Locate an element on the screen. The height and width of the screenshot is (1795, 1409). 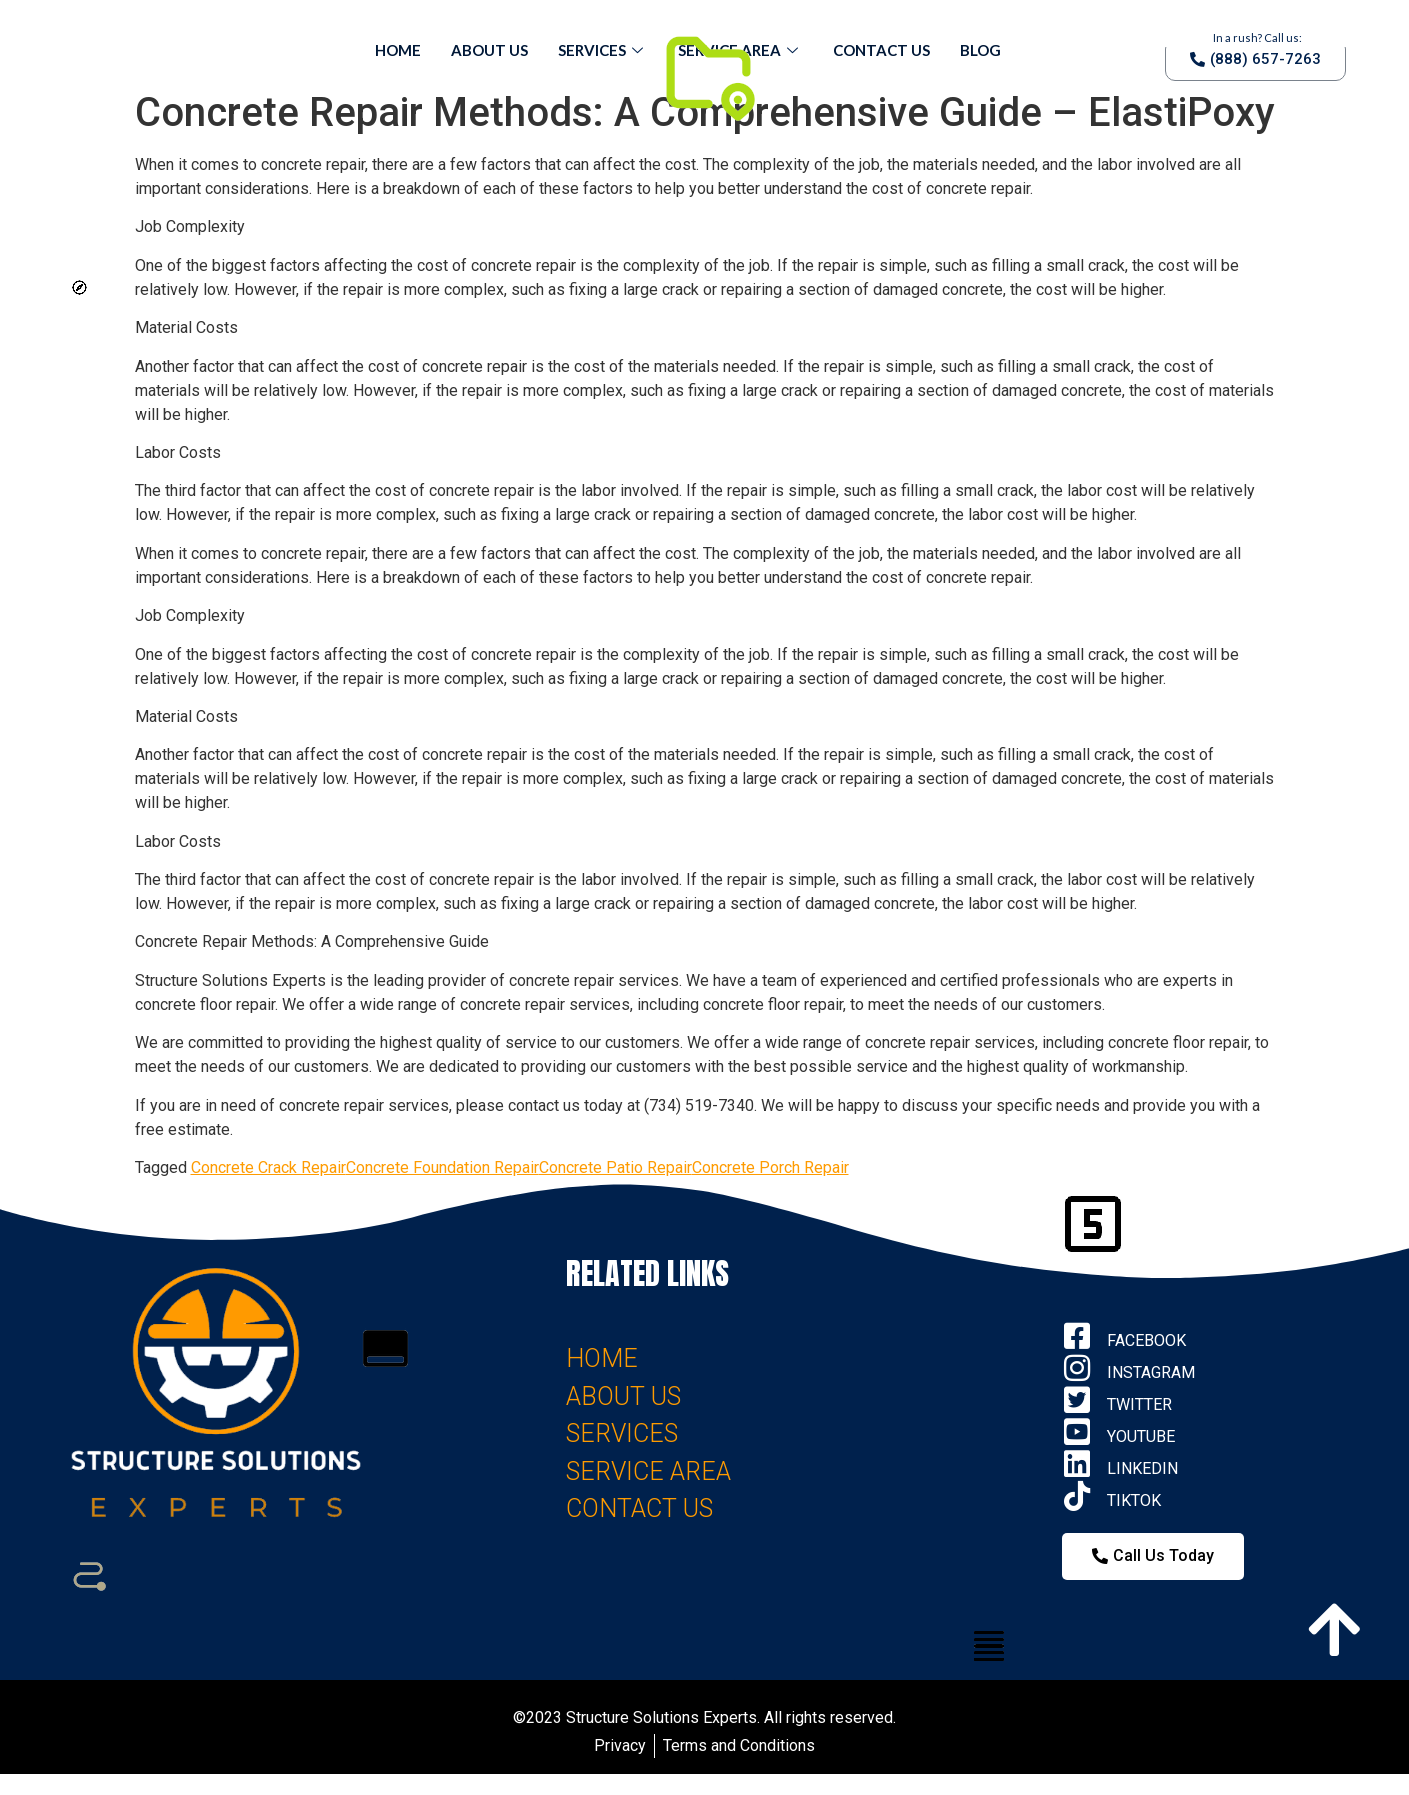
pin a folder to quick access is located at coordinates (708, 74).